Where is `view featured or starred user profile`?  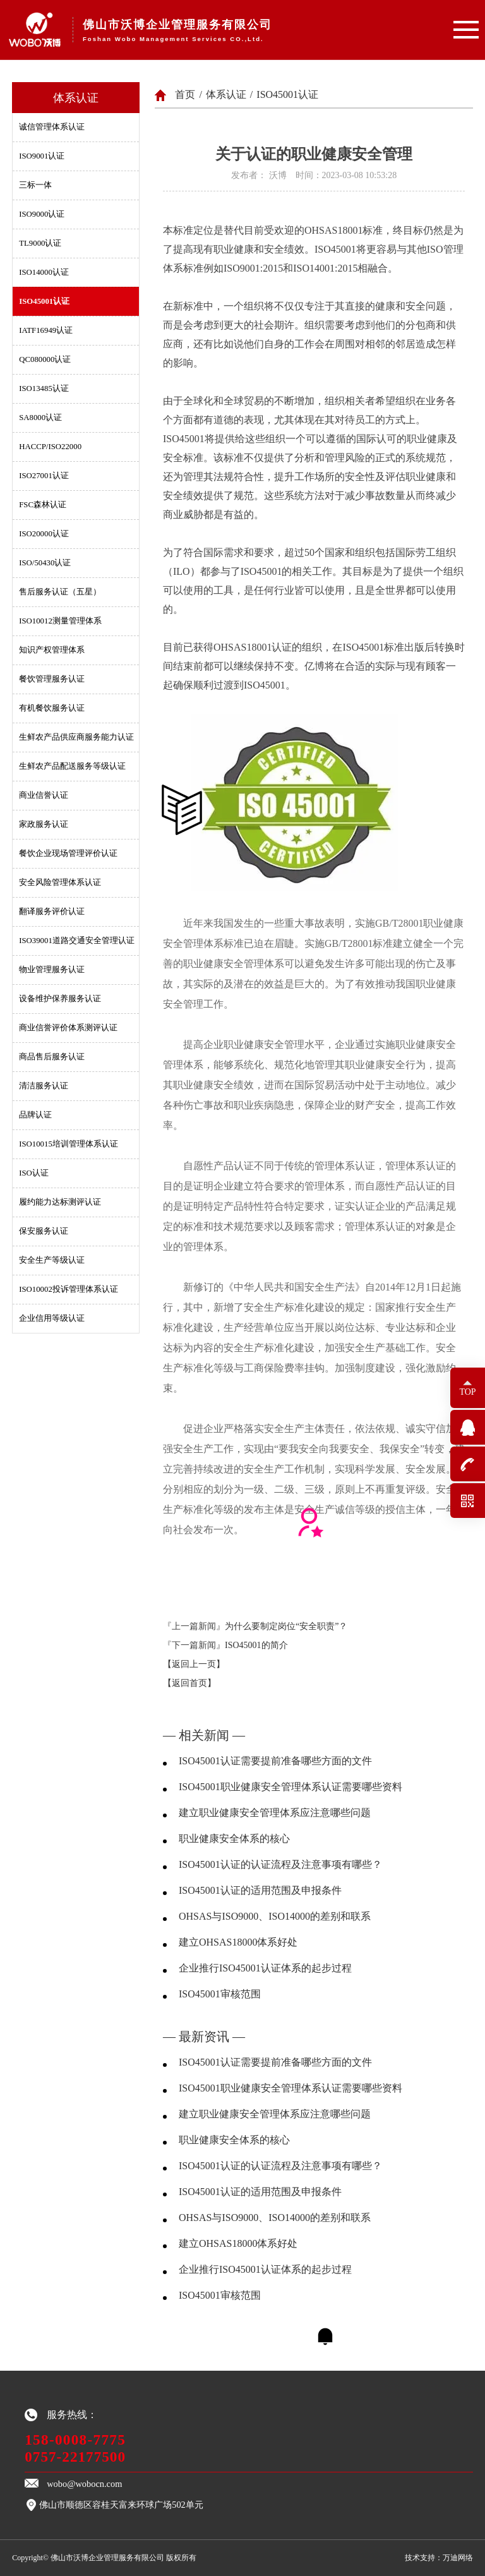 view featured or starred user profile is located at coordinates (309, 1522).